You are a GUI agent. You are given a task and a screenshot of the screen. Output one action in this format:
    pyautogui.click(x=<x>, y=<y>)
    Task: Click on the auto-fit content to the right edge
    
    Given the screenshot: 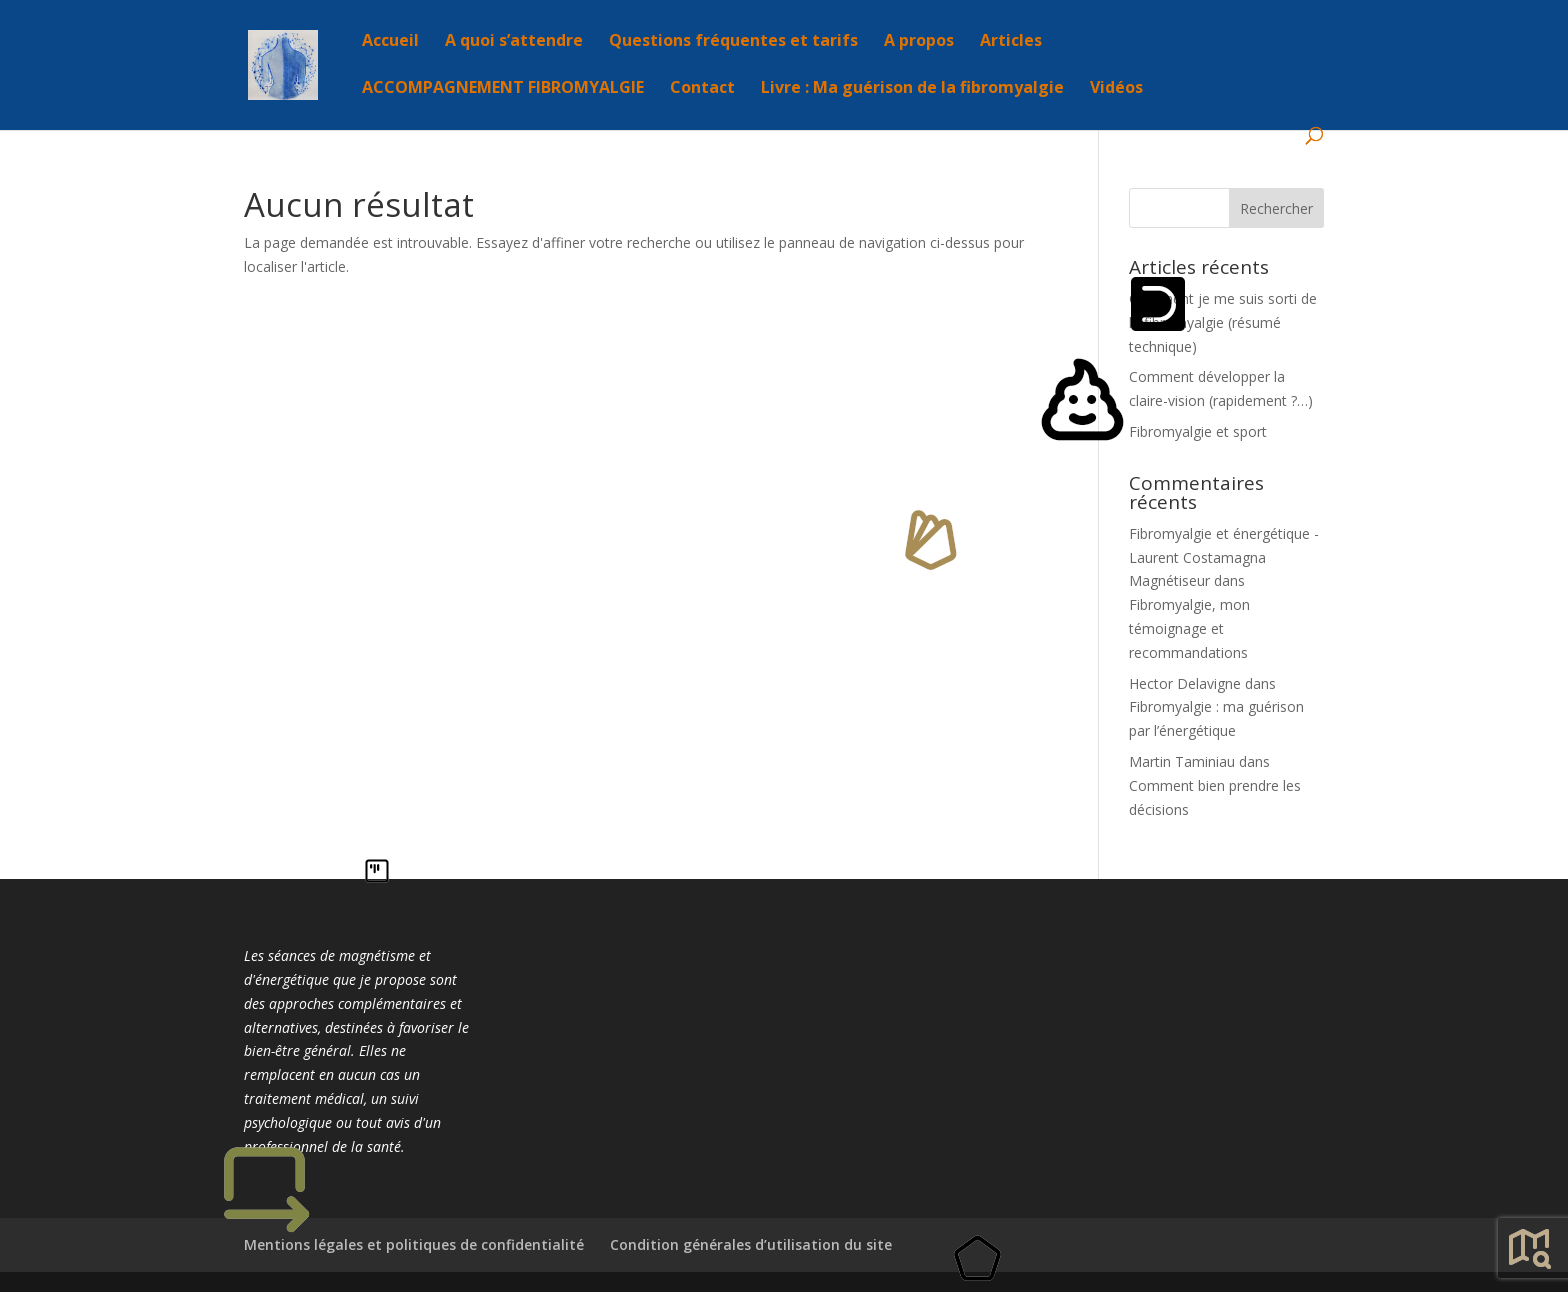 What is the action you would take?
    pyautogui.click(x=264, y=1187)
    